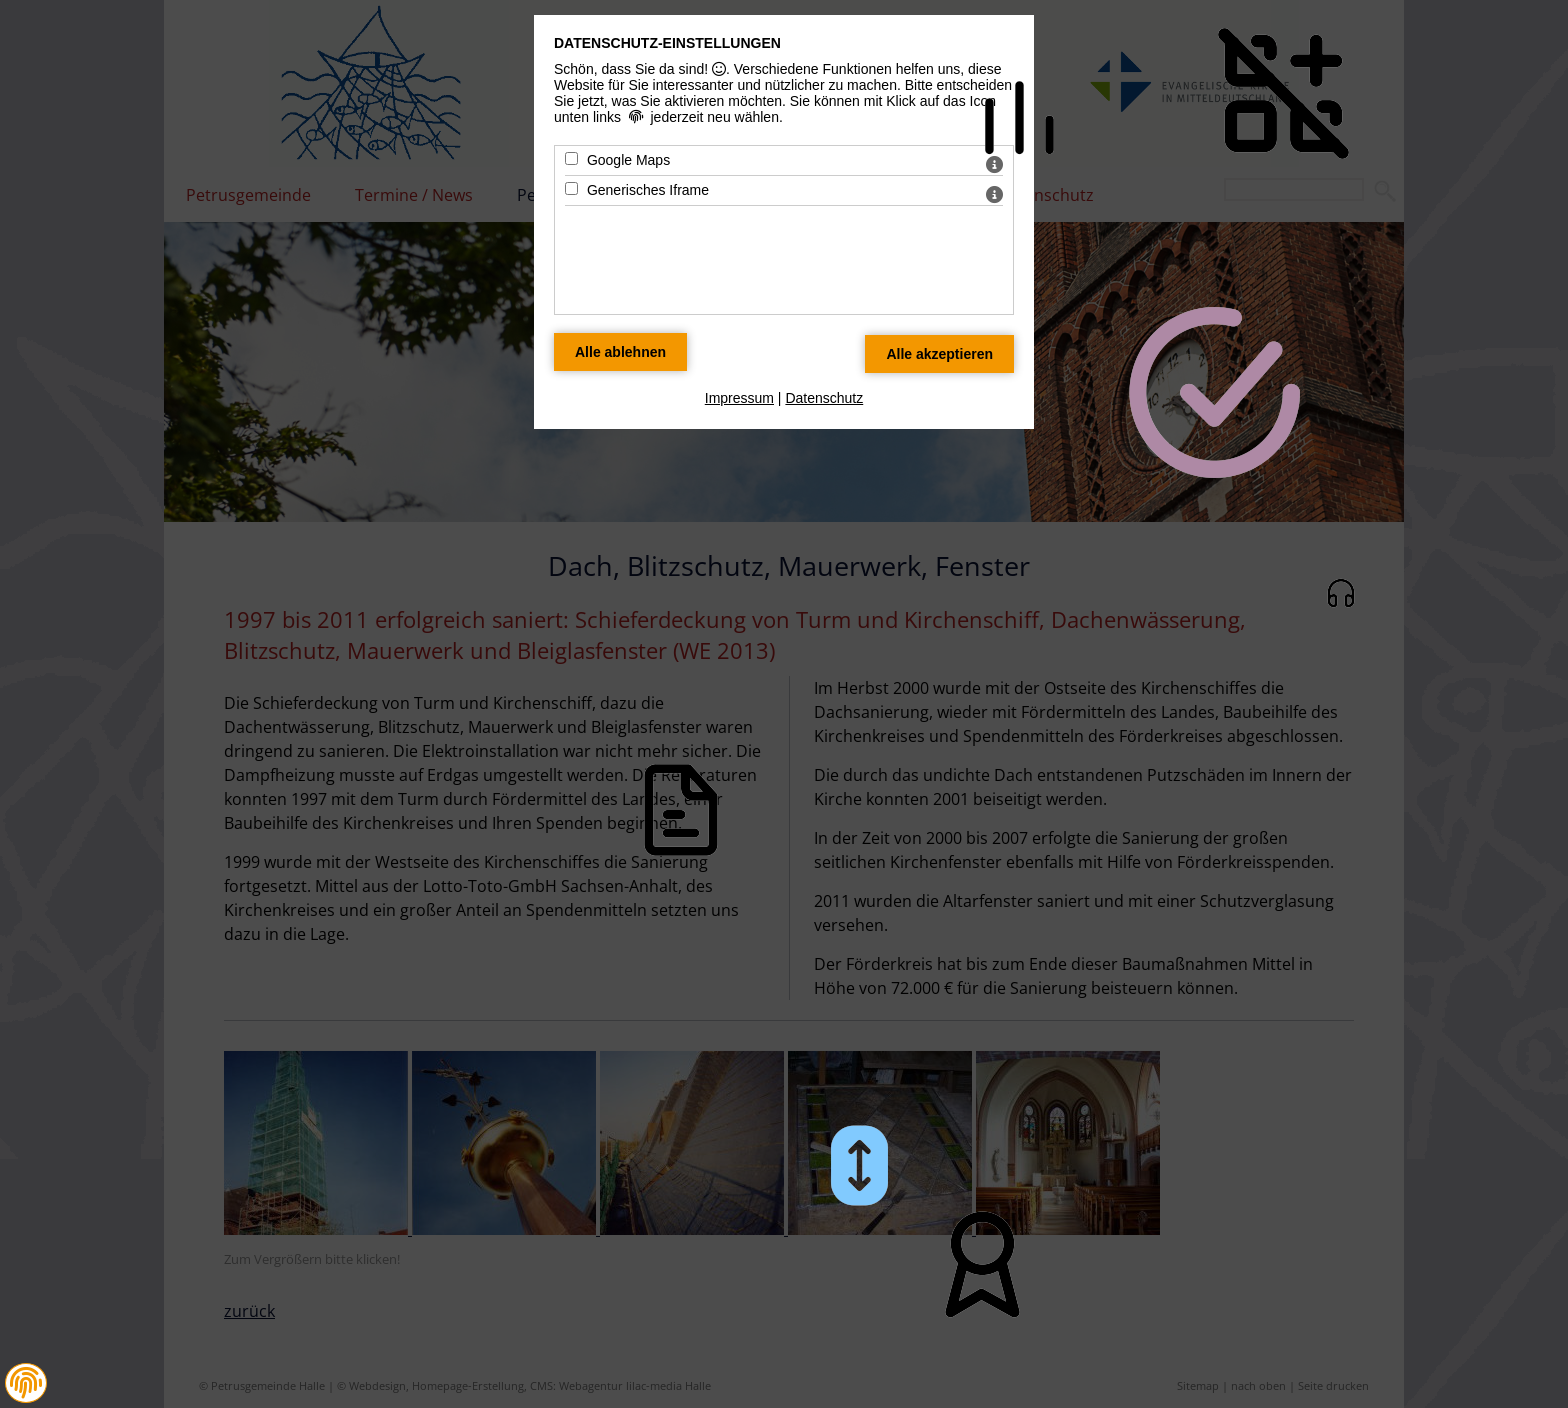 Image resolution: width=1568 pixels, height=1408 pixels. What do you see at coordinates (1341, 594) in the screenshot?
I see `access audio or music playback` at bounding box center [1341, 594].